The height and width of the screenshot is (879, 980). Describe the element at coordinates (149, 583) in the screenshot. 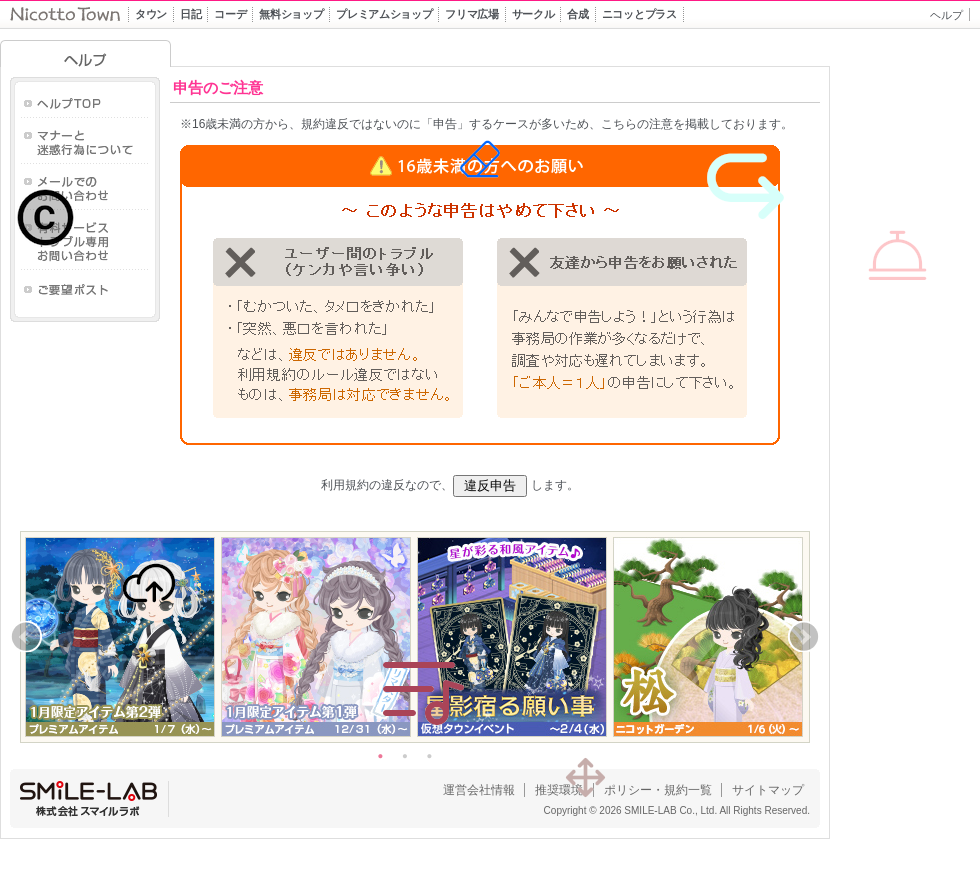

I see `upload file to cloud storage` at that location.